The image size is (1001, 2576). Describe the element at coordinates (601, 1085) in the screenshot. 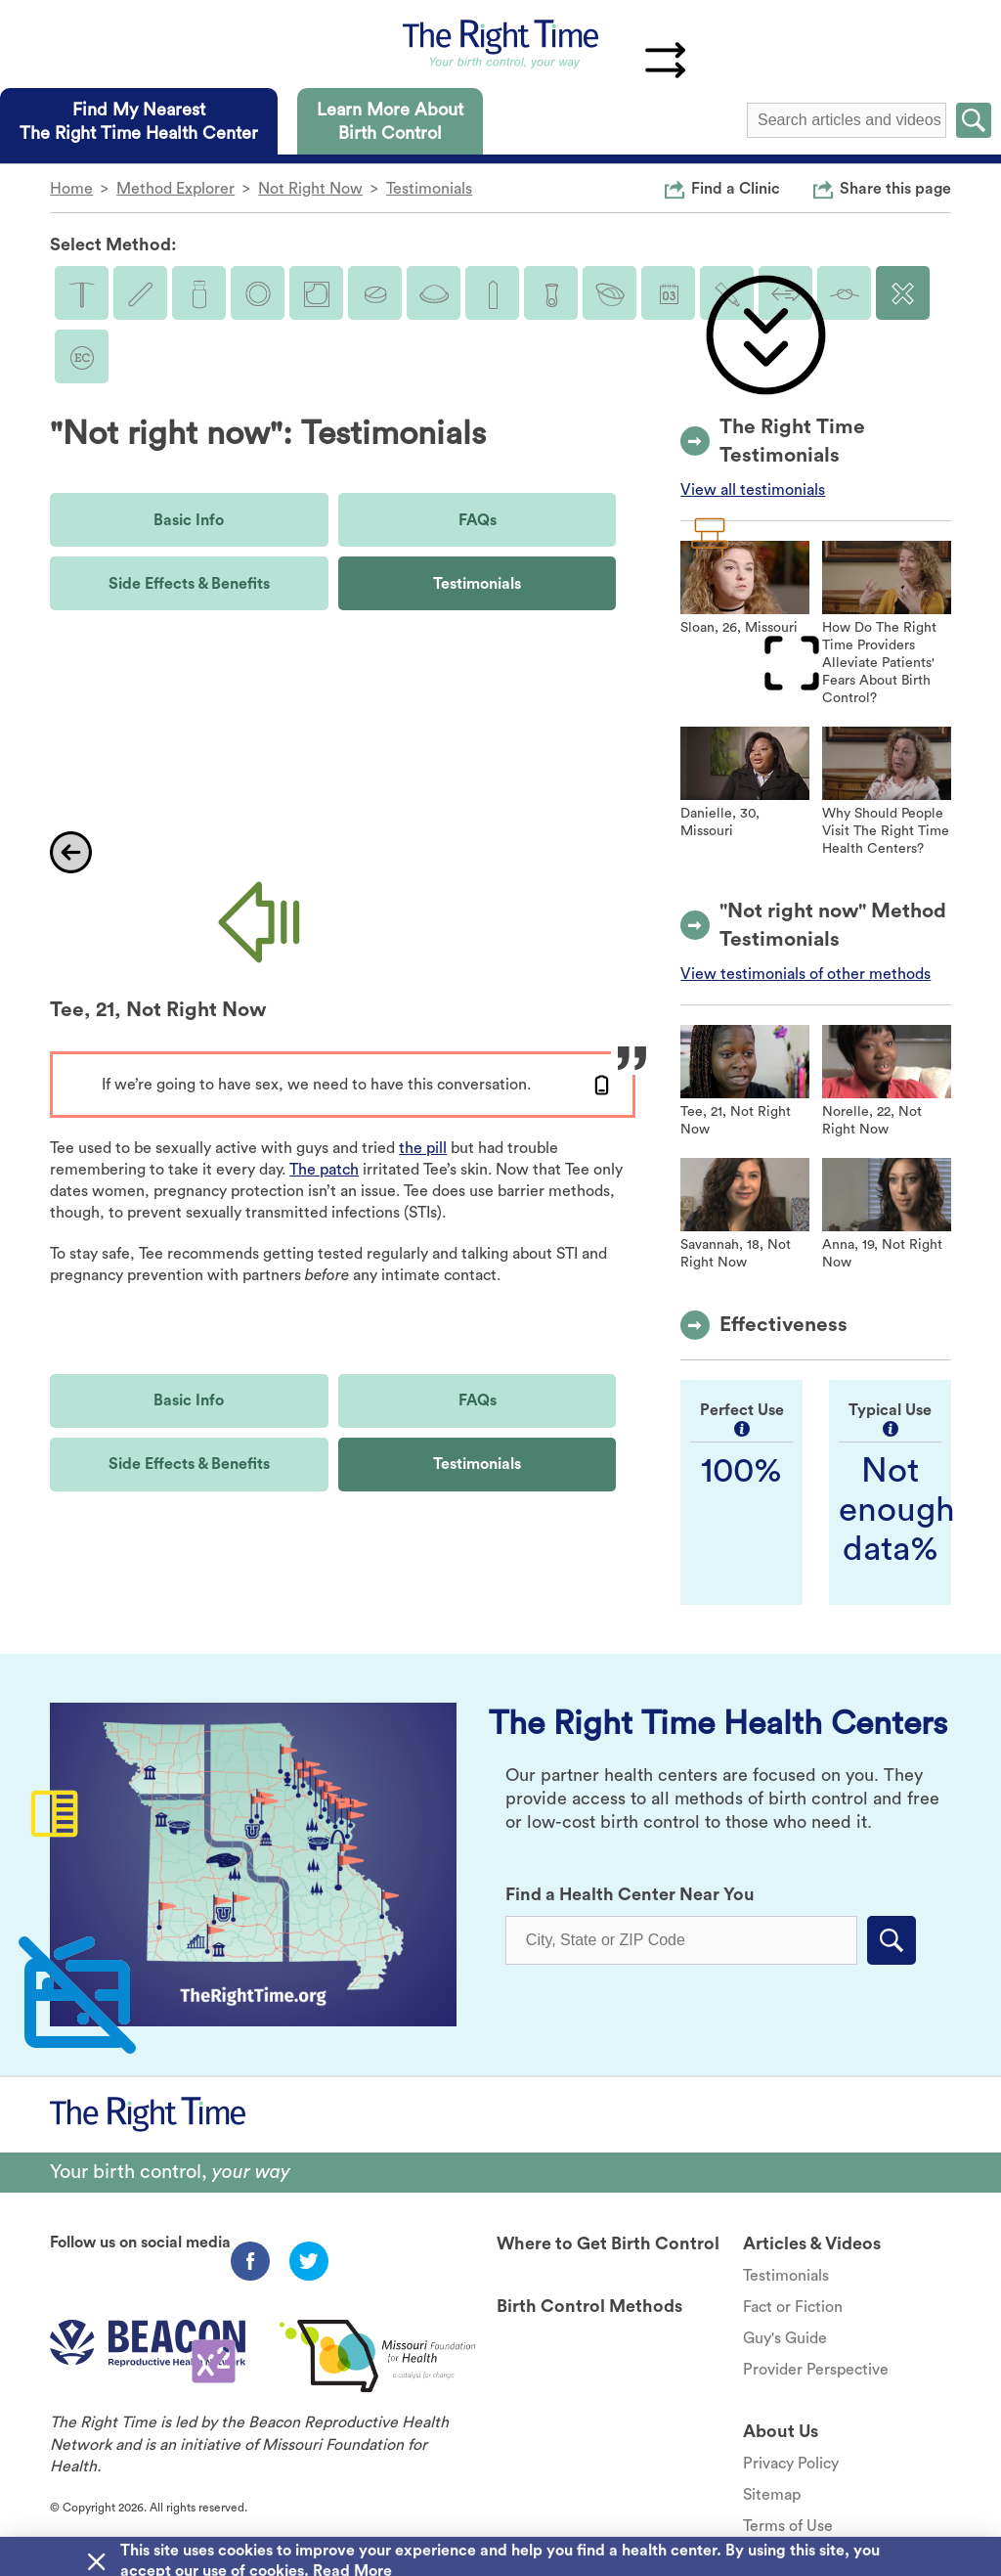

I see `indicates low battery level` at that location.